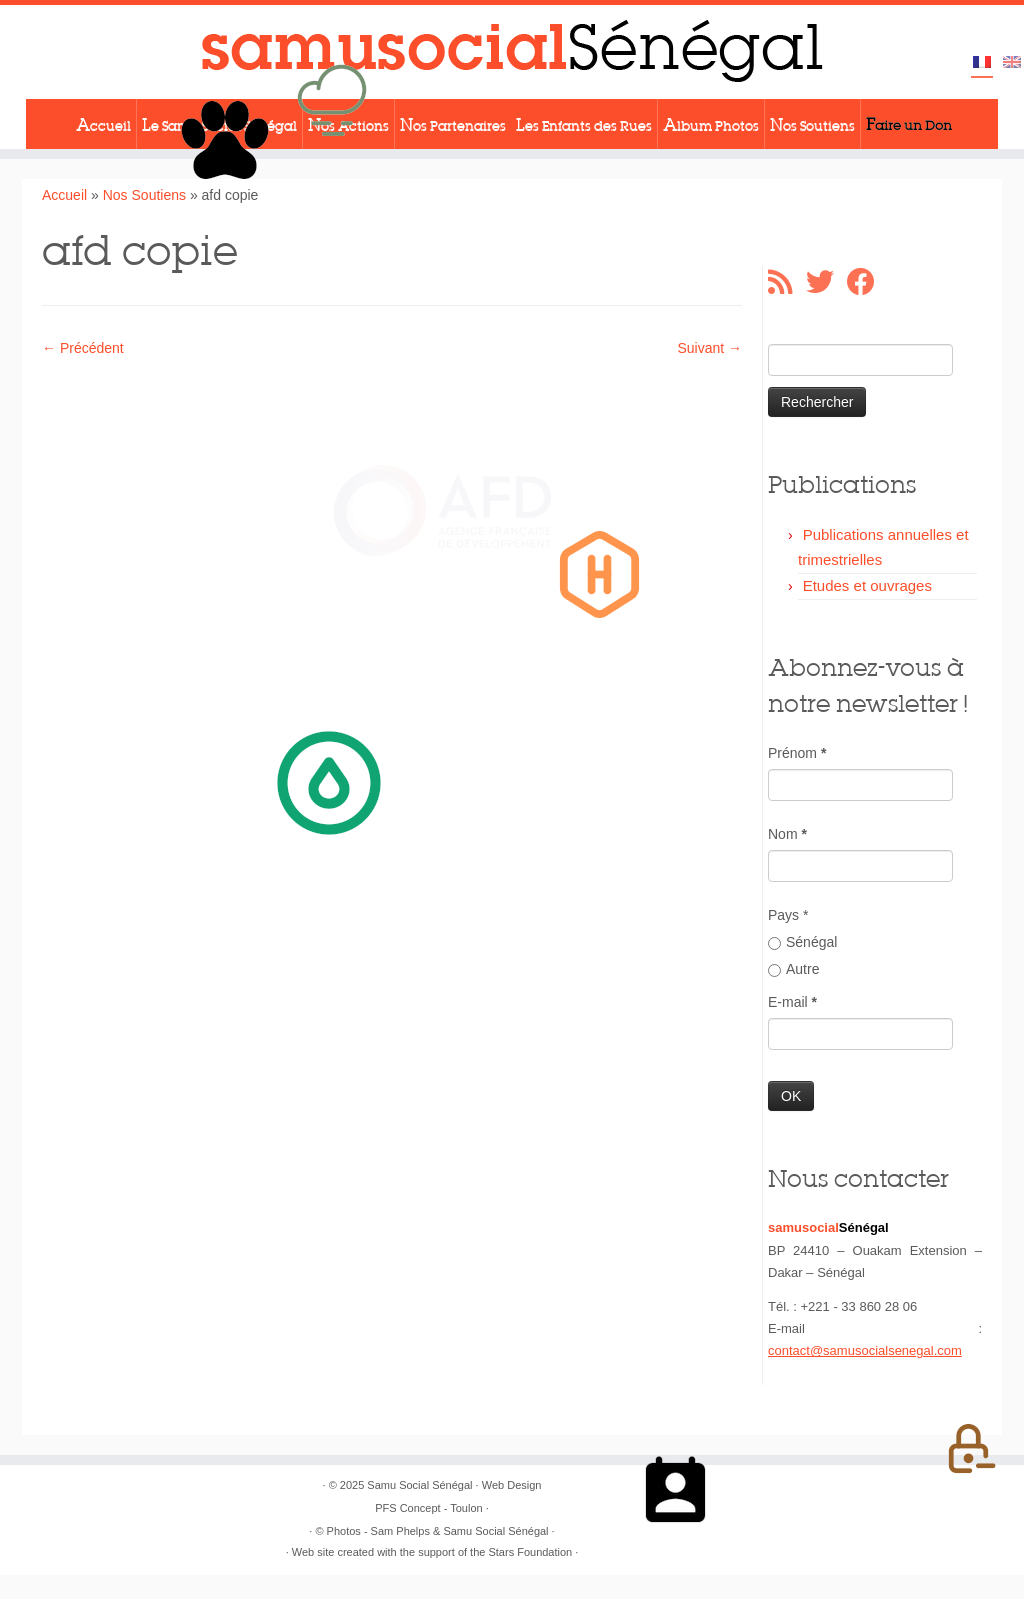  What do you see at coordinates (675, 1492) in the screenshot?
I see `view contact's calendar or schedule` at bounding box center [675, 1492].